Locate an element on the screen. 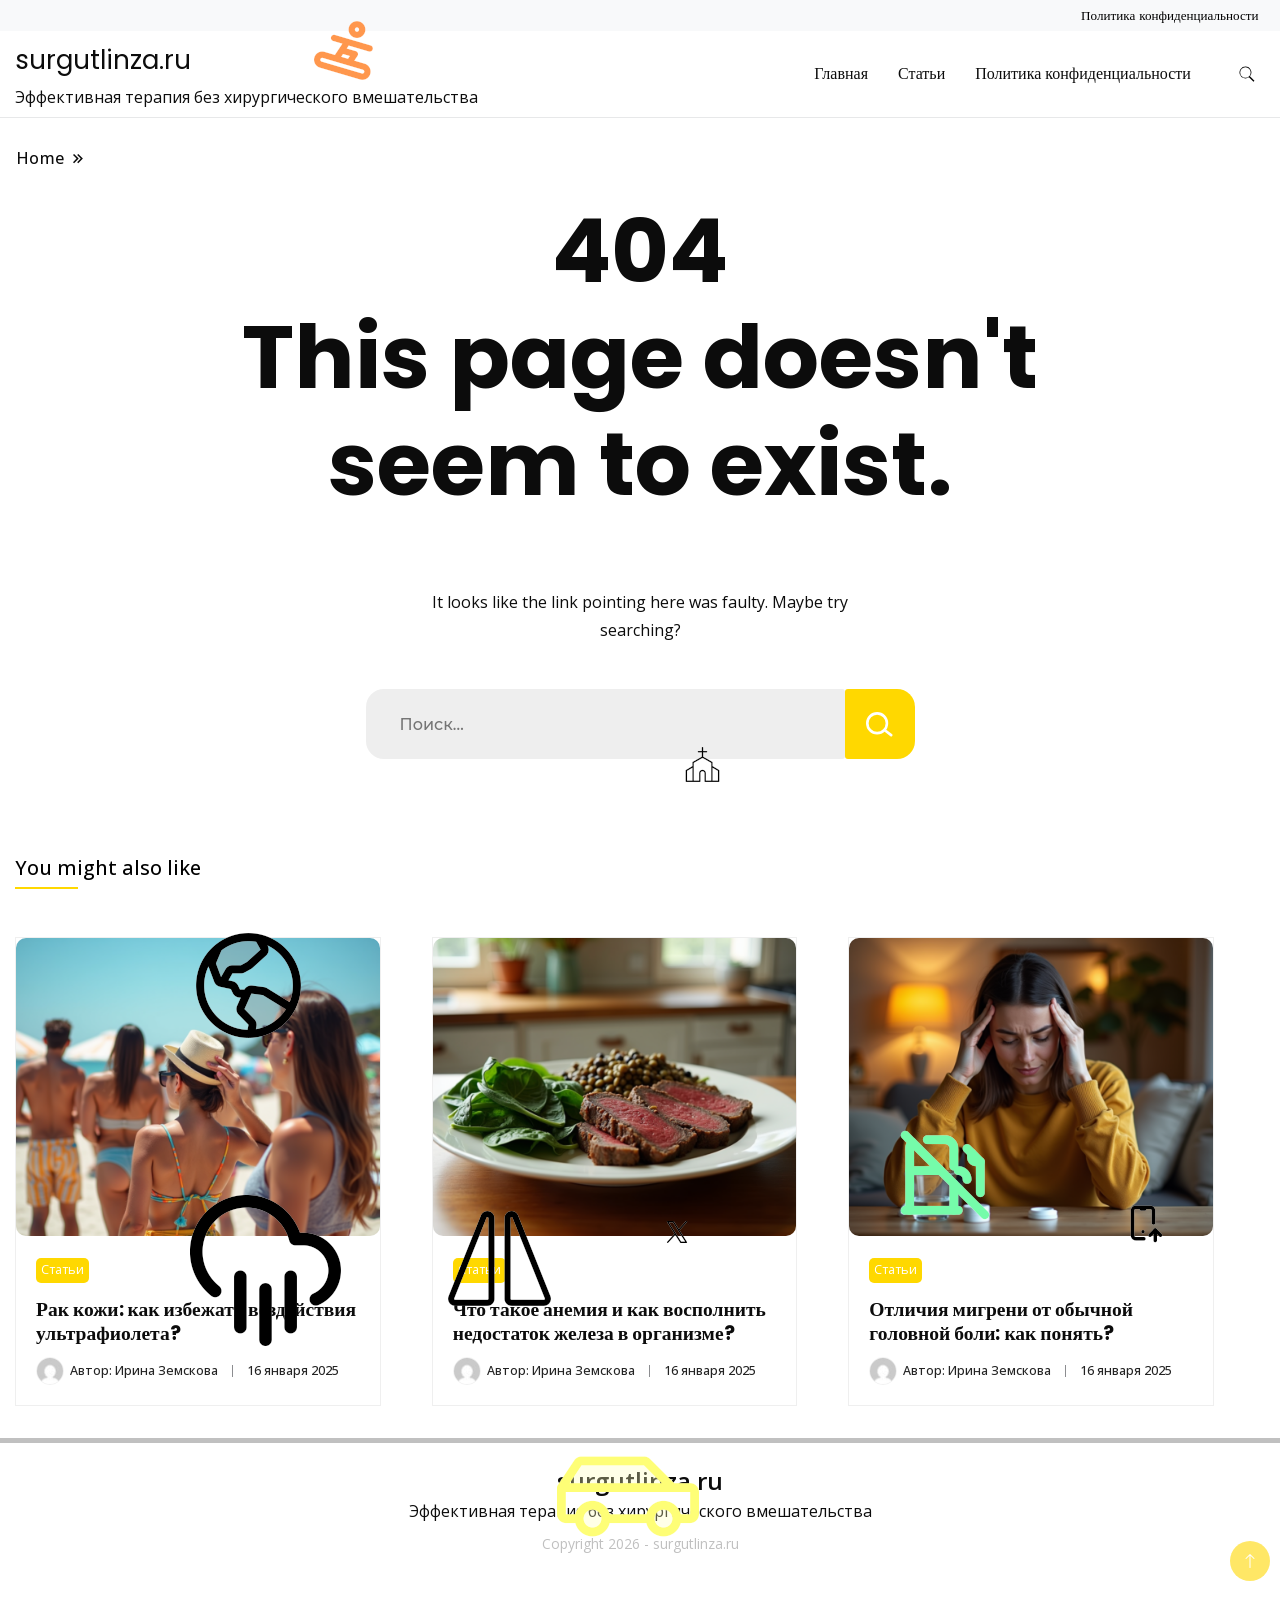  open the X (formerly Twitter) app is located at coordinates (677, 1232).